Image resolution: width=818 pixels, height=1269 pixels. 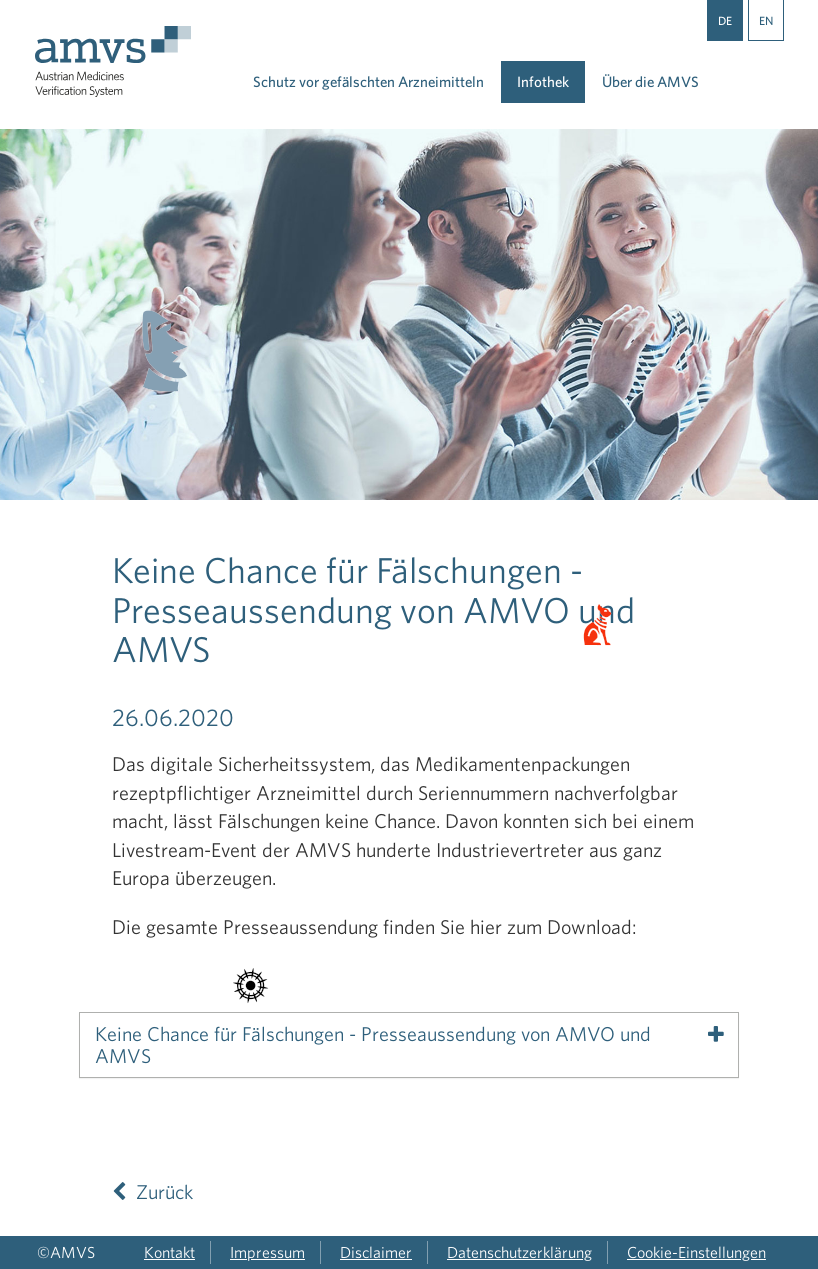 I want to click on easter island moai statue icon, so click(x=165, y=351).